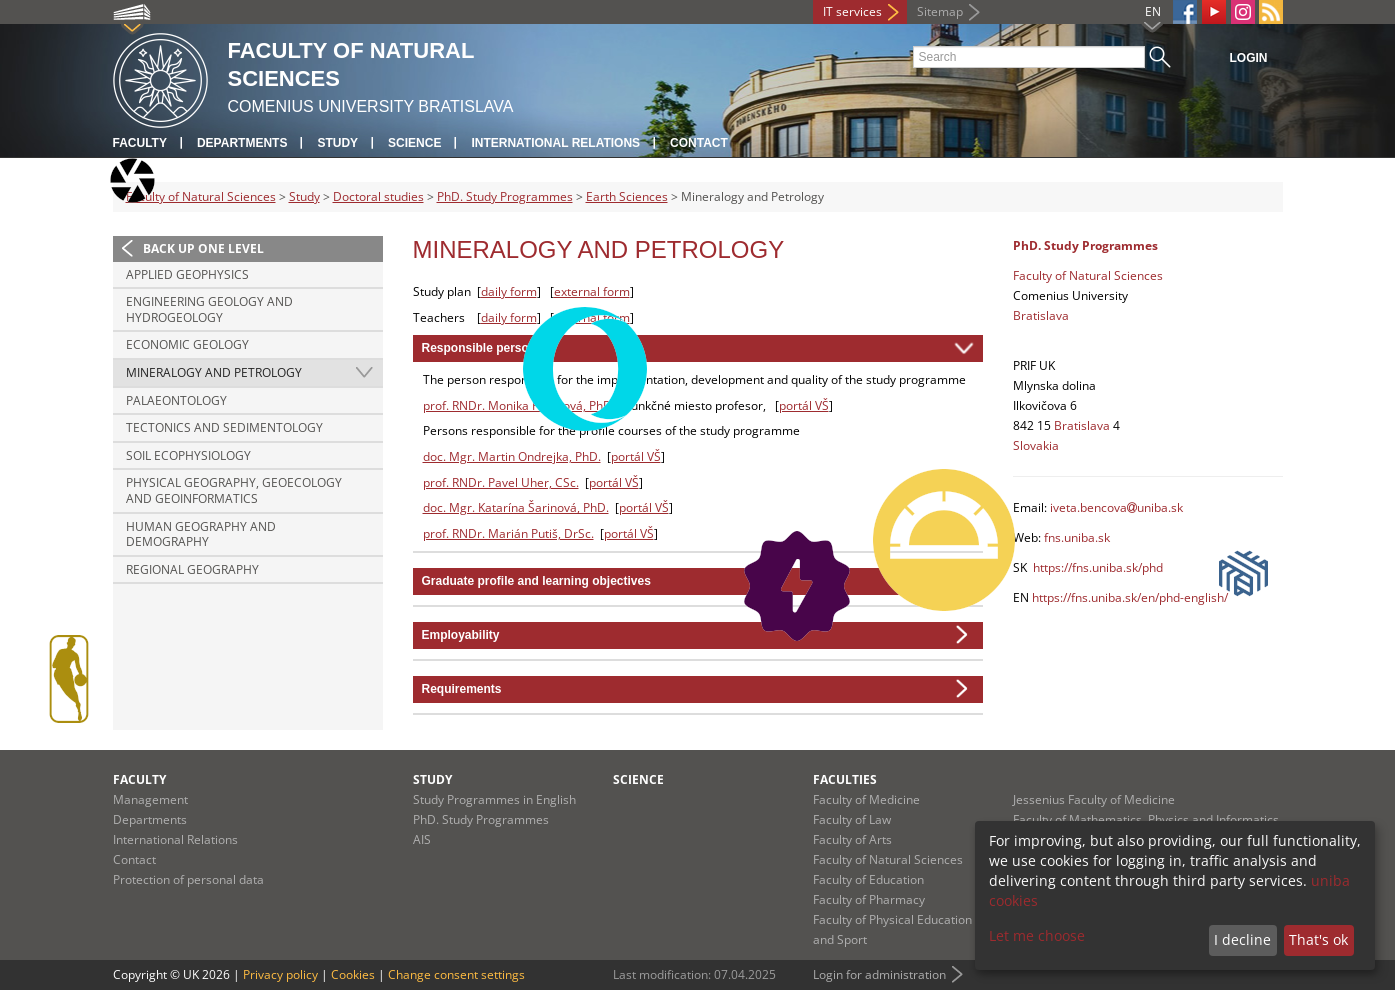 The height and width of the screenshot is (990, 1395). What do you see at coordinates (132, 180) in the screenshot?
I see `open camera or take a photo` at bounding box center [132, 180].